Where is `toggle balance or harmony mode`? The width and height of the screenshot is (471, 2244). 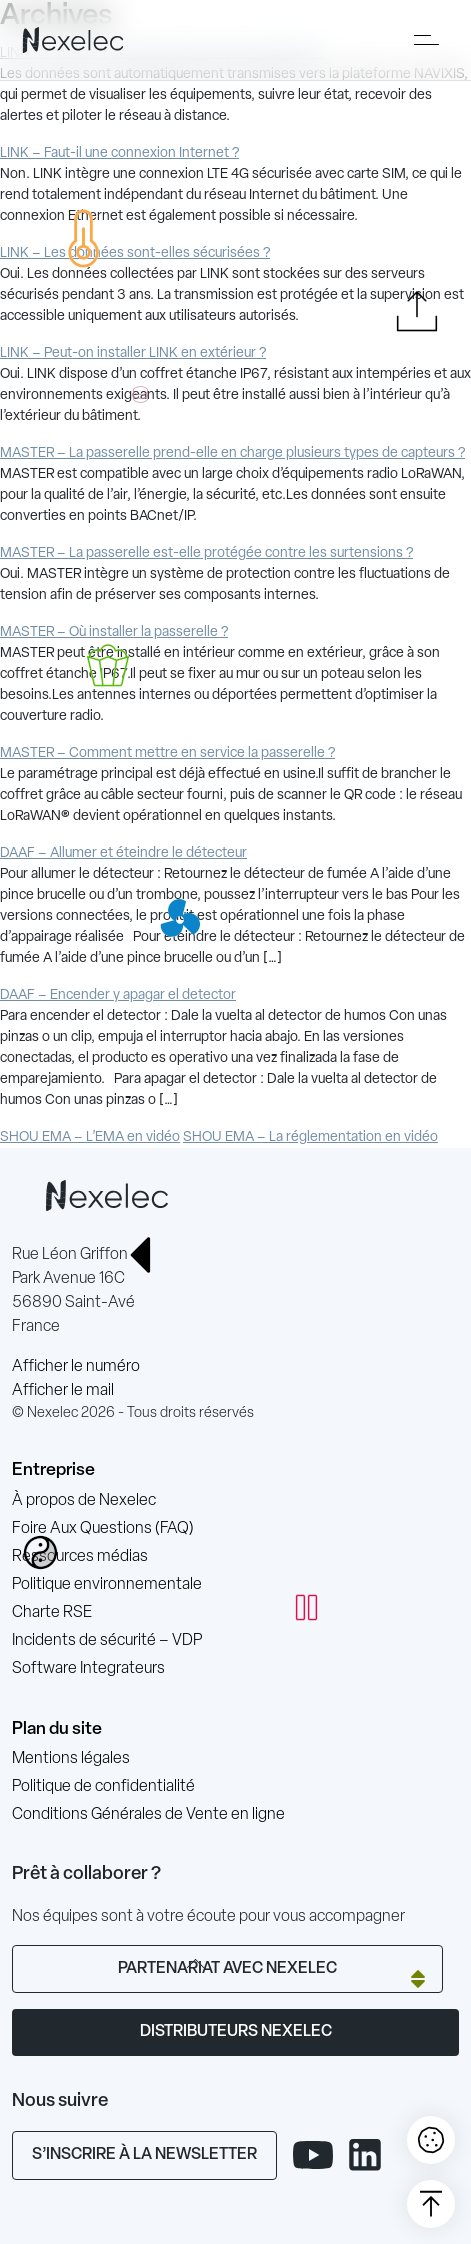 toggle balance or harmony mode is located at coordinates (40, 1552).